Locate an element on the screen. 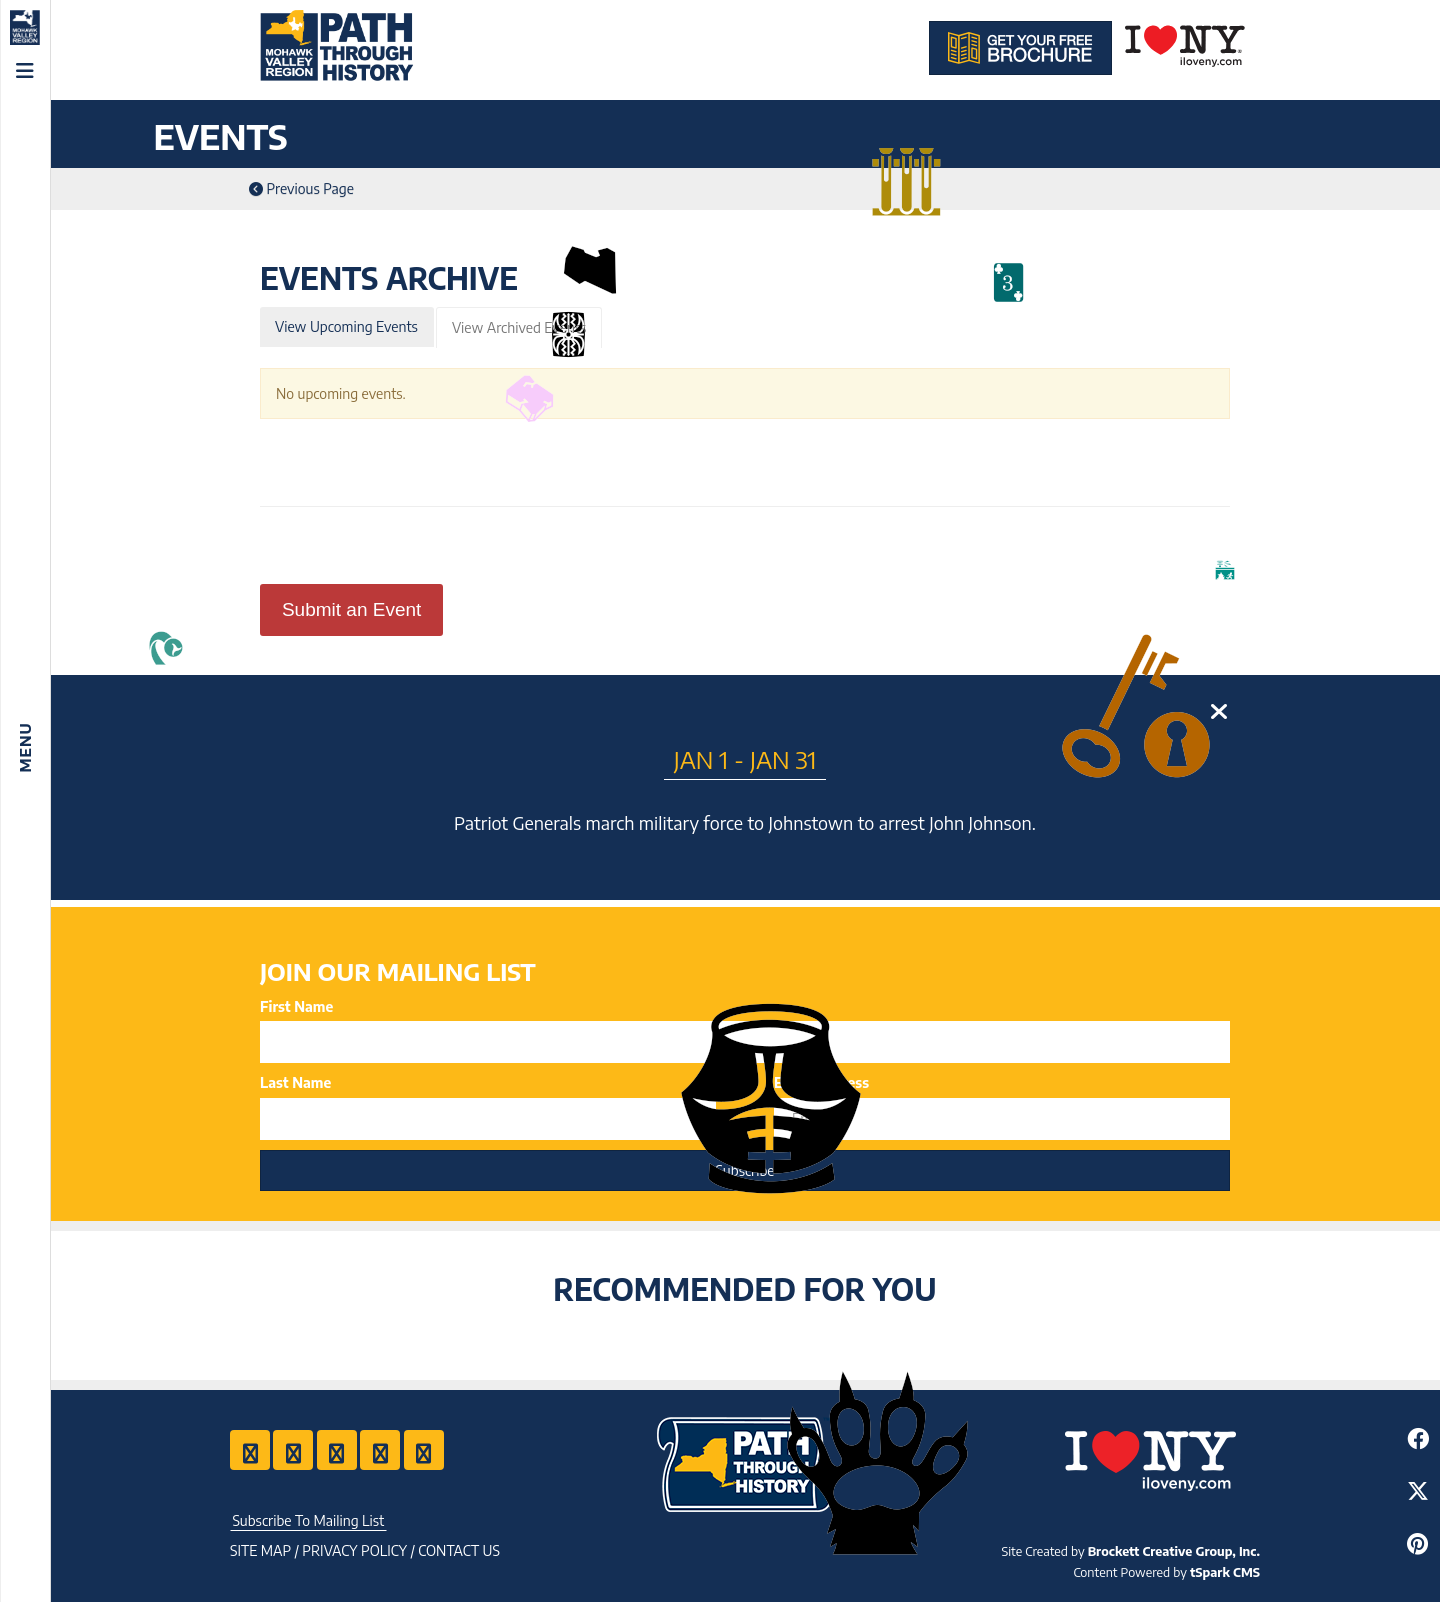 The width and height of the screenshot is (1440, 1602). view ancient artifacts or relics in inventory is located at coordinates (529, 398).